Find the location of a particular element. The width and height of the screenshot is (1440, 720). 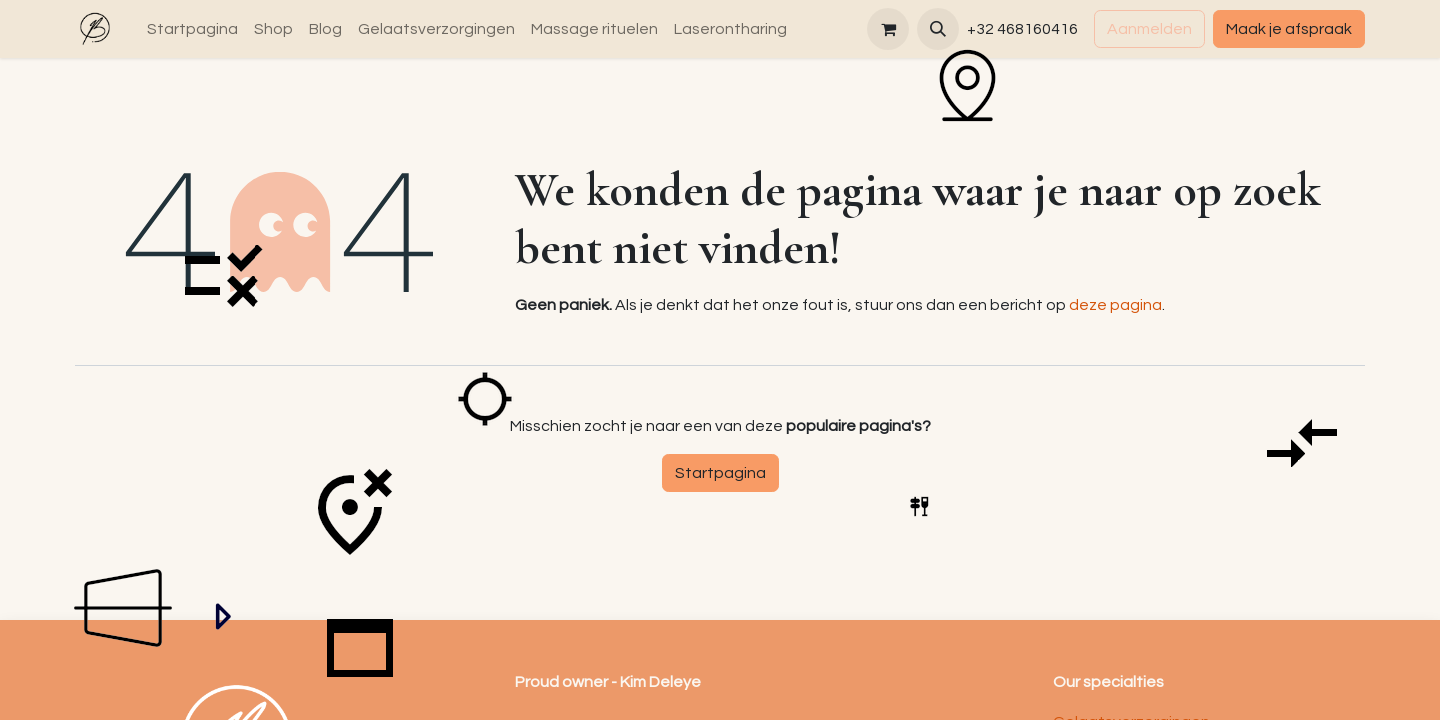

remove a saved location is located at coordinates (350, 511).